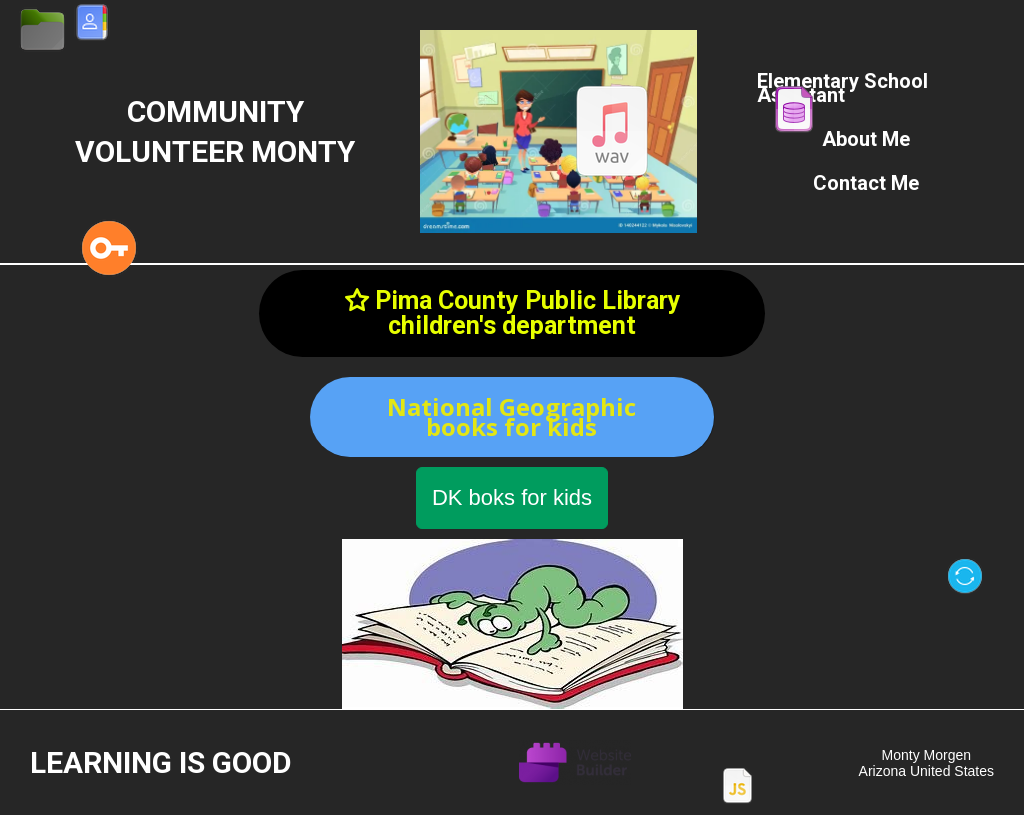 The width and height of the screenshot is (1024, 815). I want to click on indicates a javascript source file, so click(737, 785).